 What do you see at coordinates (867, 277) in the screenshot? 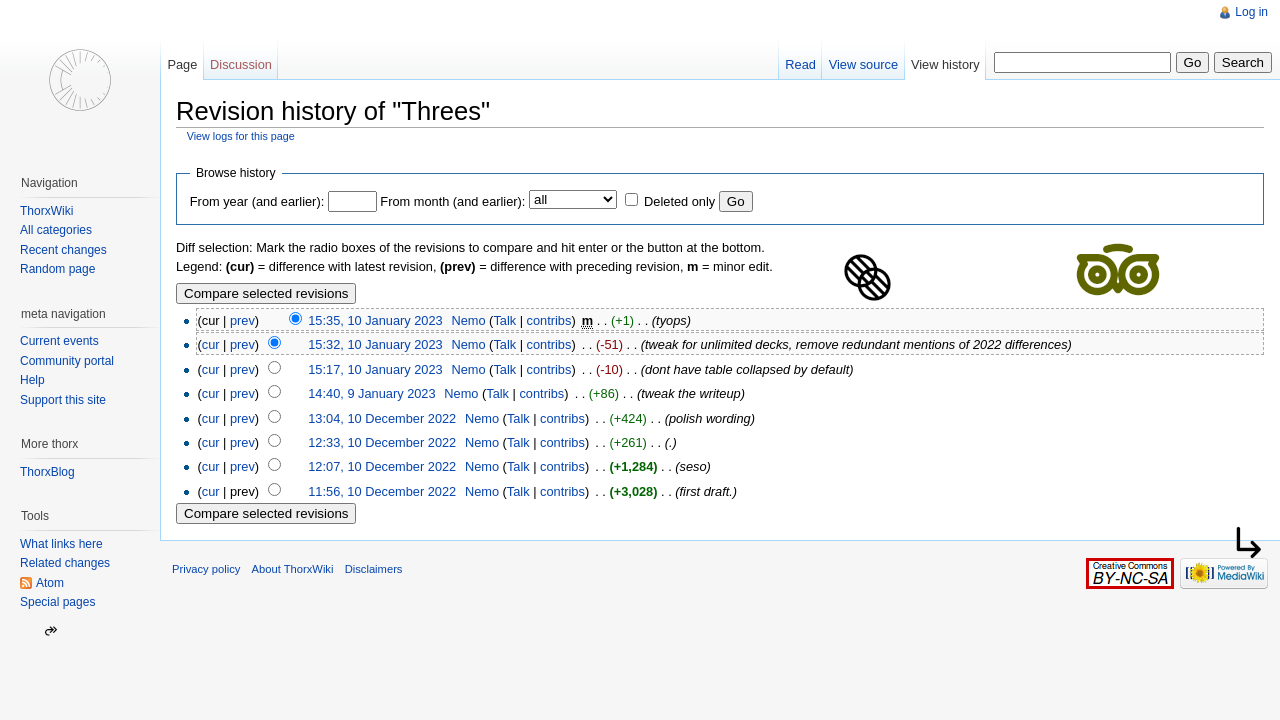
I see `merge or combine selected elements` at bounding box center [867, 277].